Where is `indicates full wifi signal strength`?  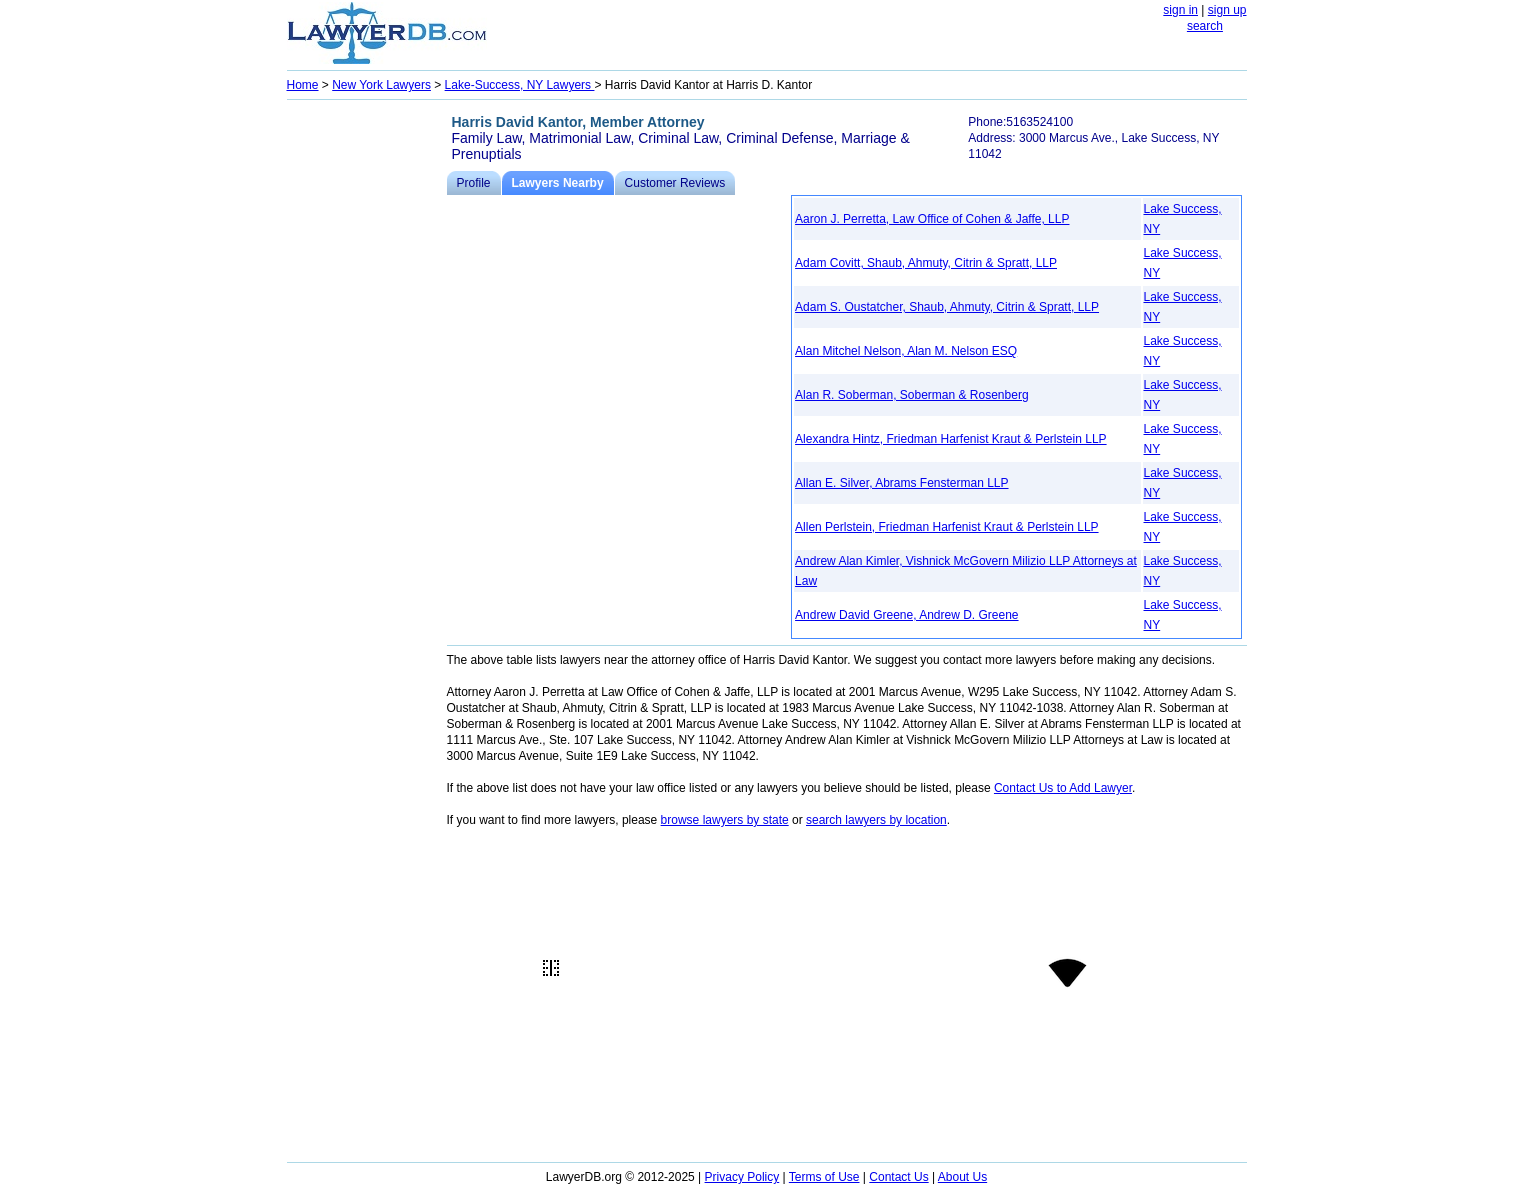 indicates full wifi signal strength is located at coordinates (1067, 973).